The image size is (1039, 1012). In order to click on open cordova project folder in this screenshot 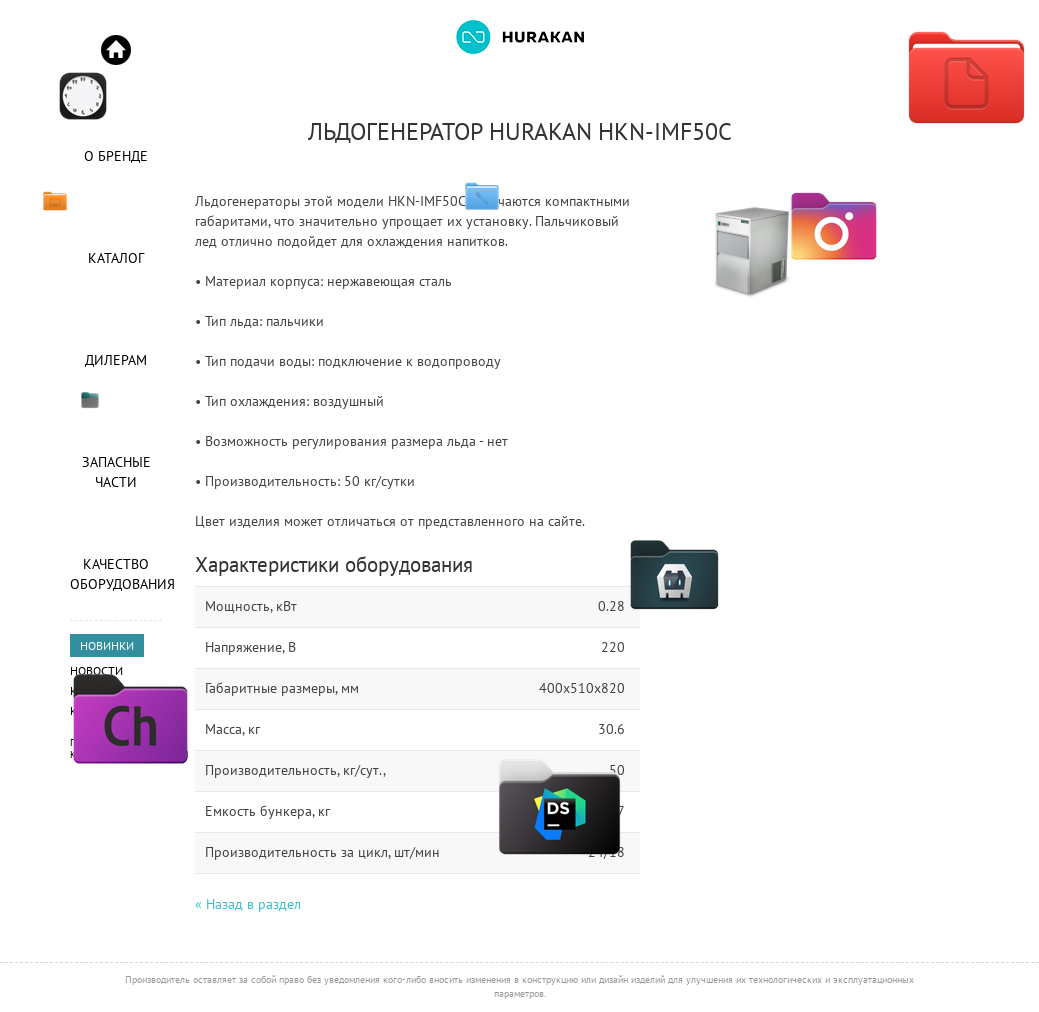, I will do `click(674, 577)`.